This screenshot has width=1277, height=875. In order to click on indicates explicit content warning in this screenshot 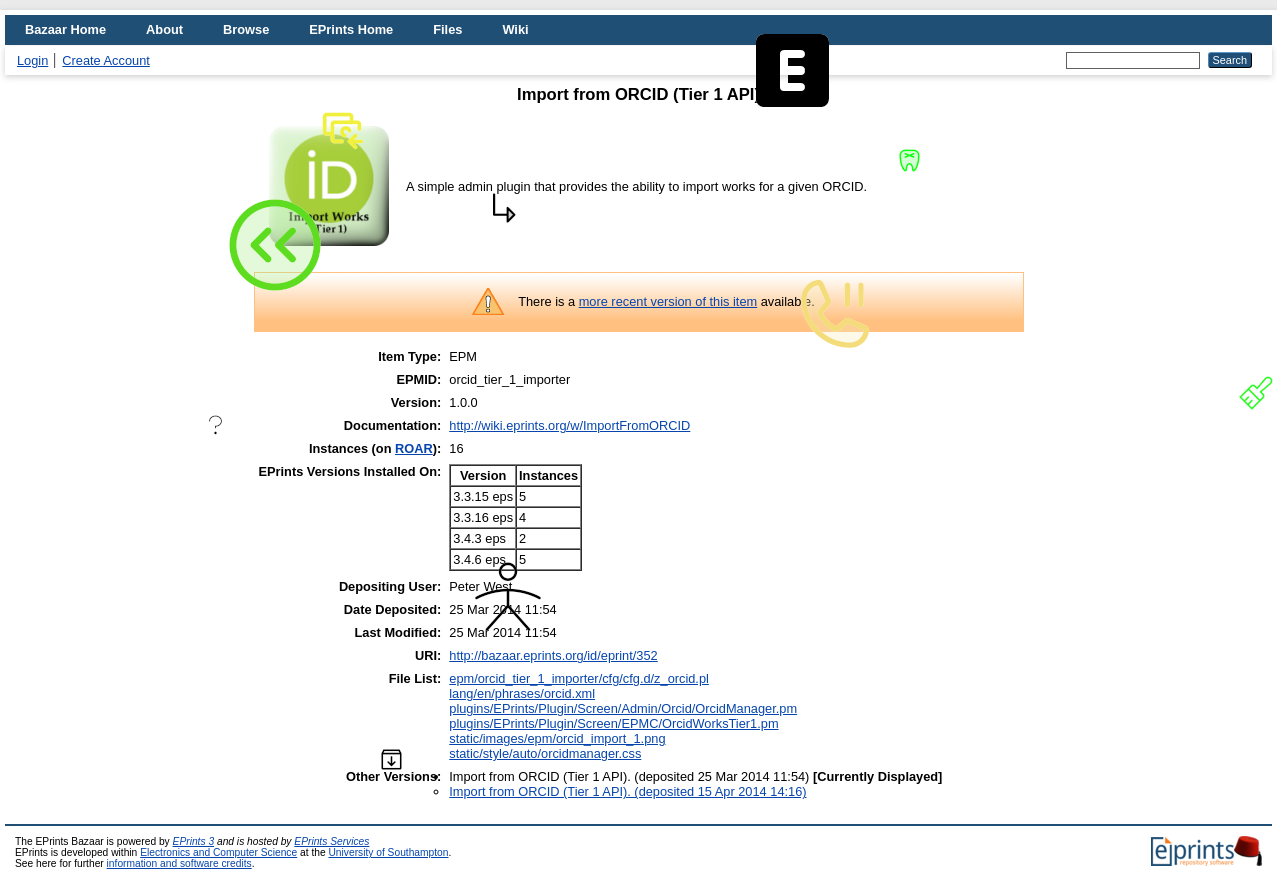, I will do `click(792, 70)`.